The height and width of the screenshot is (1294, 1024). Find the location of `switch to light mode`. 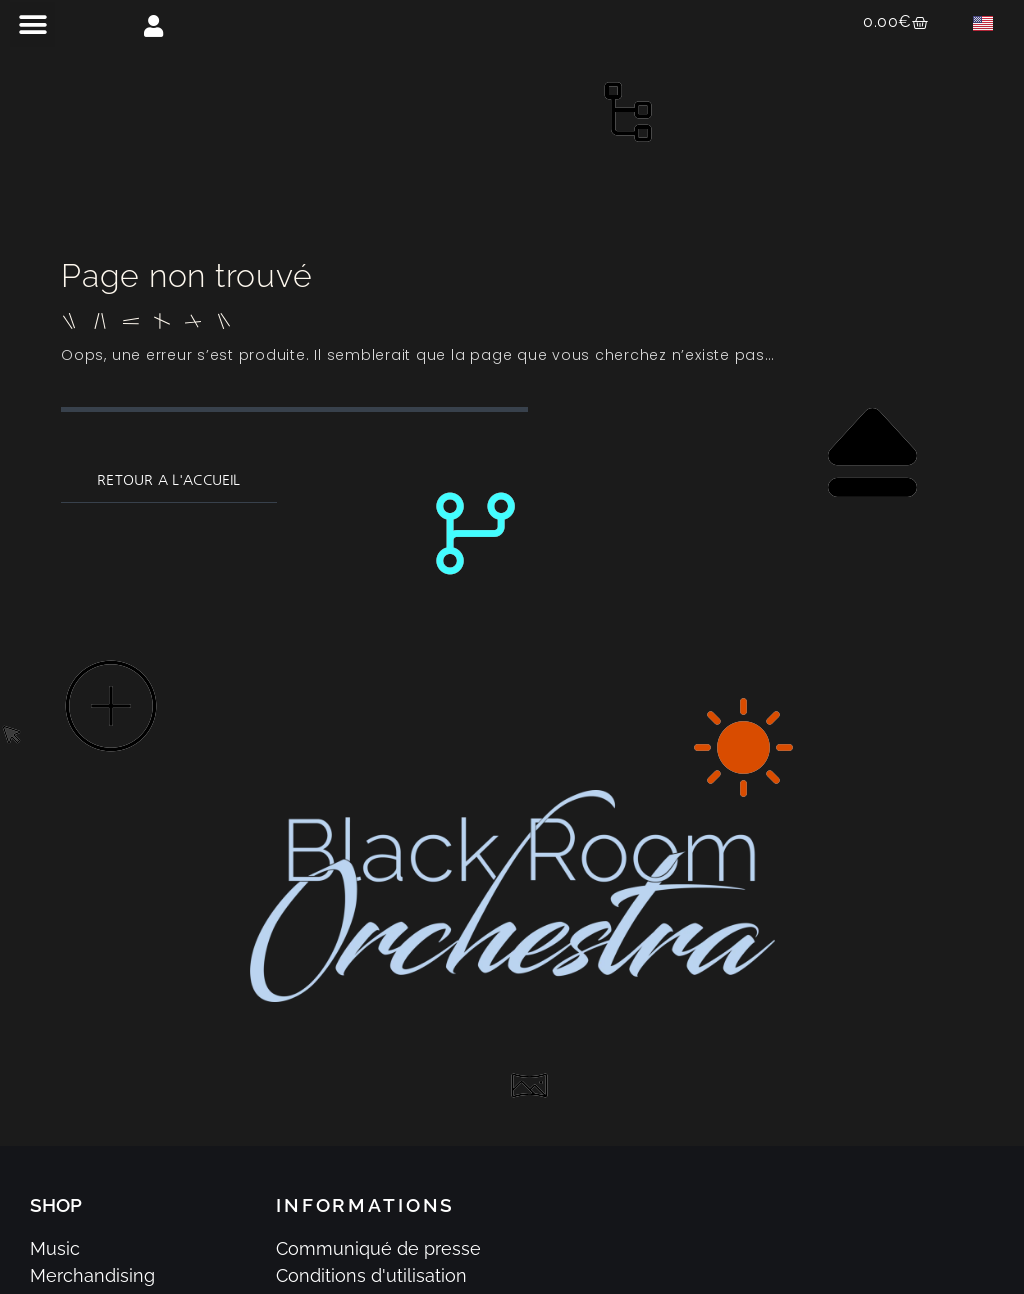

switch to light mode is located at coordinates (743, 747).